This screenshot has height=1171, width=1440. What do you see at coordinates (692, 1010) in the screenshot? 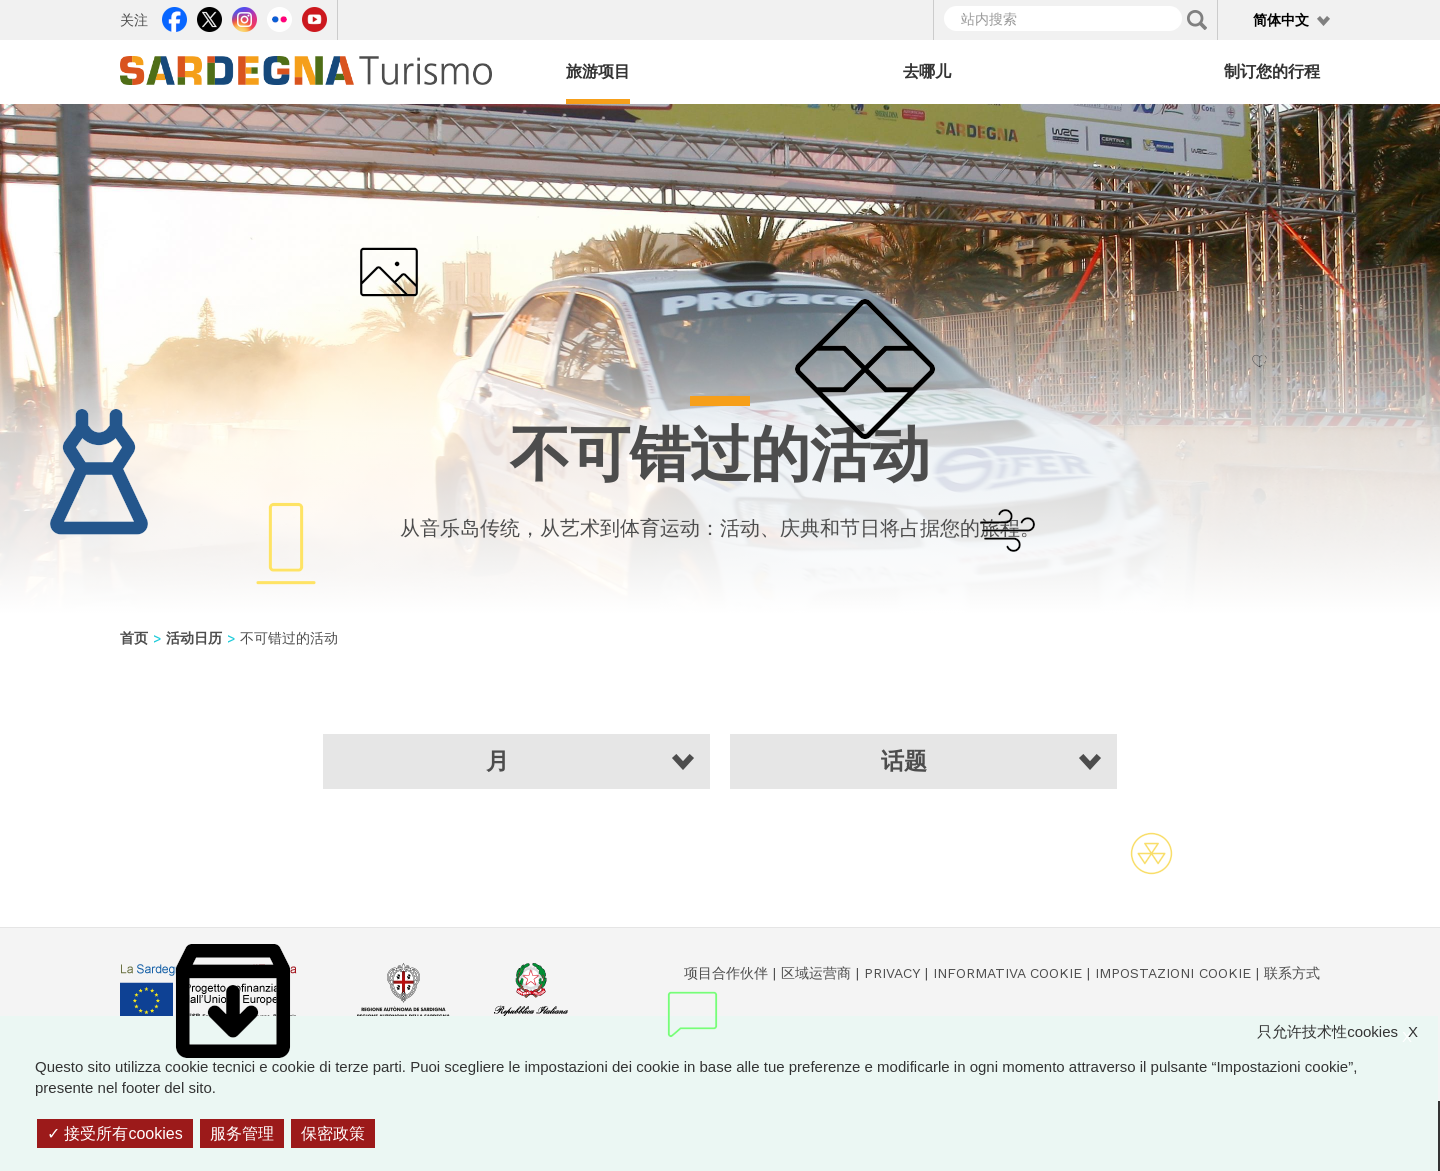
I see `open chat or messaging` at bounding box center [692, 1010].